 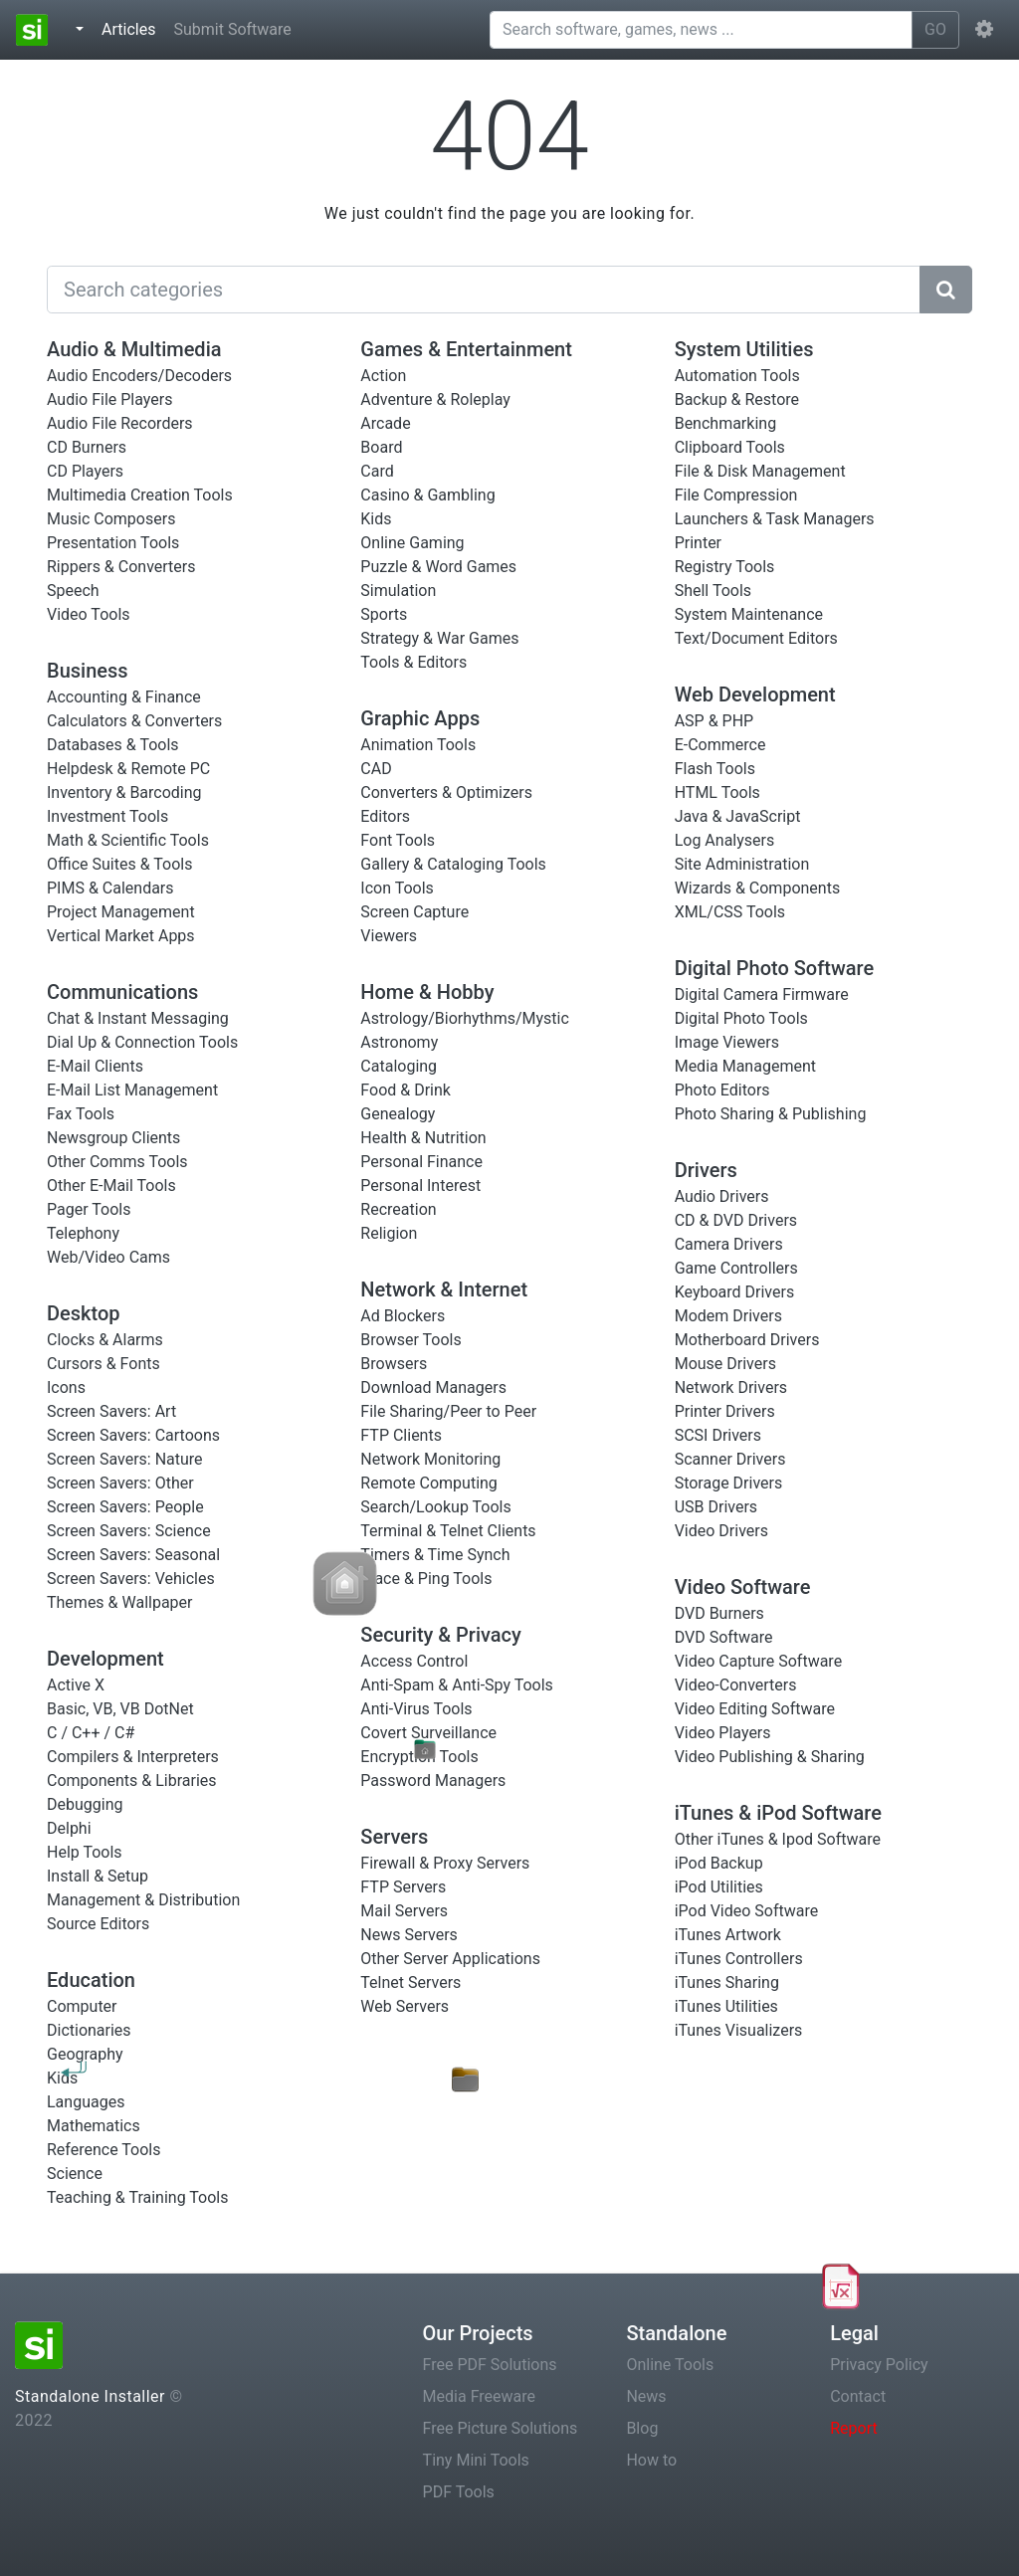 I want to click on reply to all recipients of an email, so click(x=73, y=2067).